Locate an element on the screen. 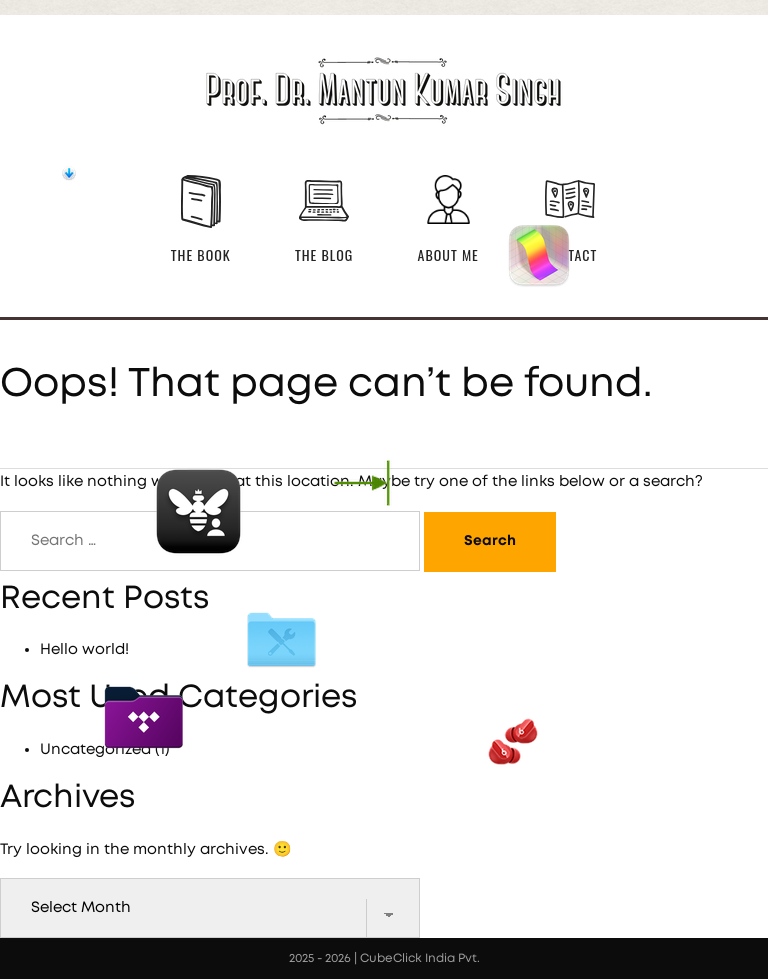  open kandji device management agent is located at coordinates (198, 511).